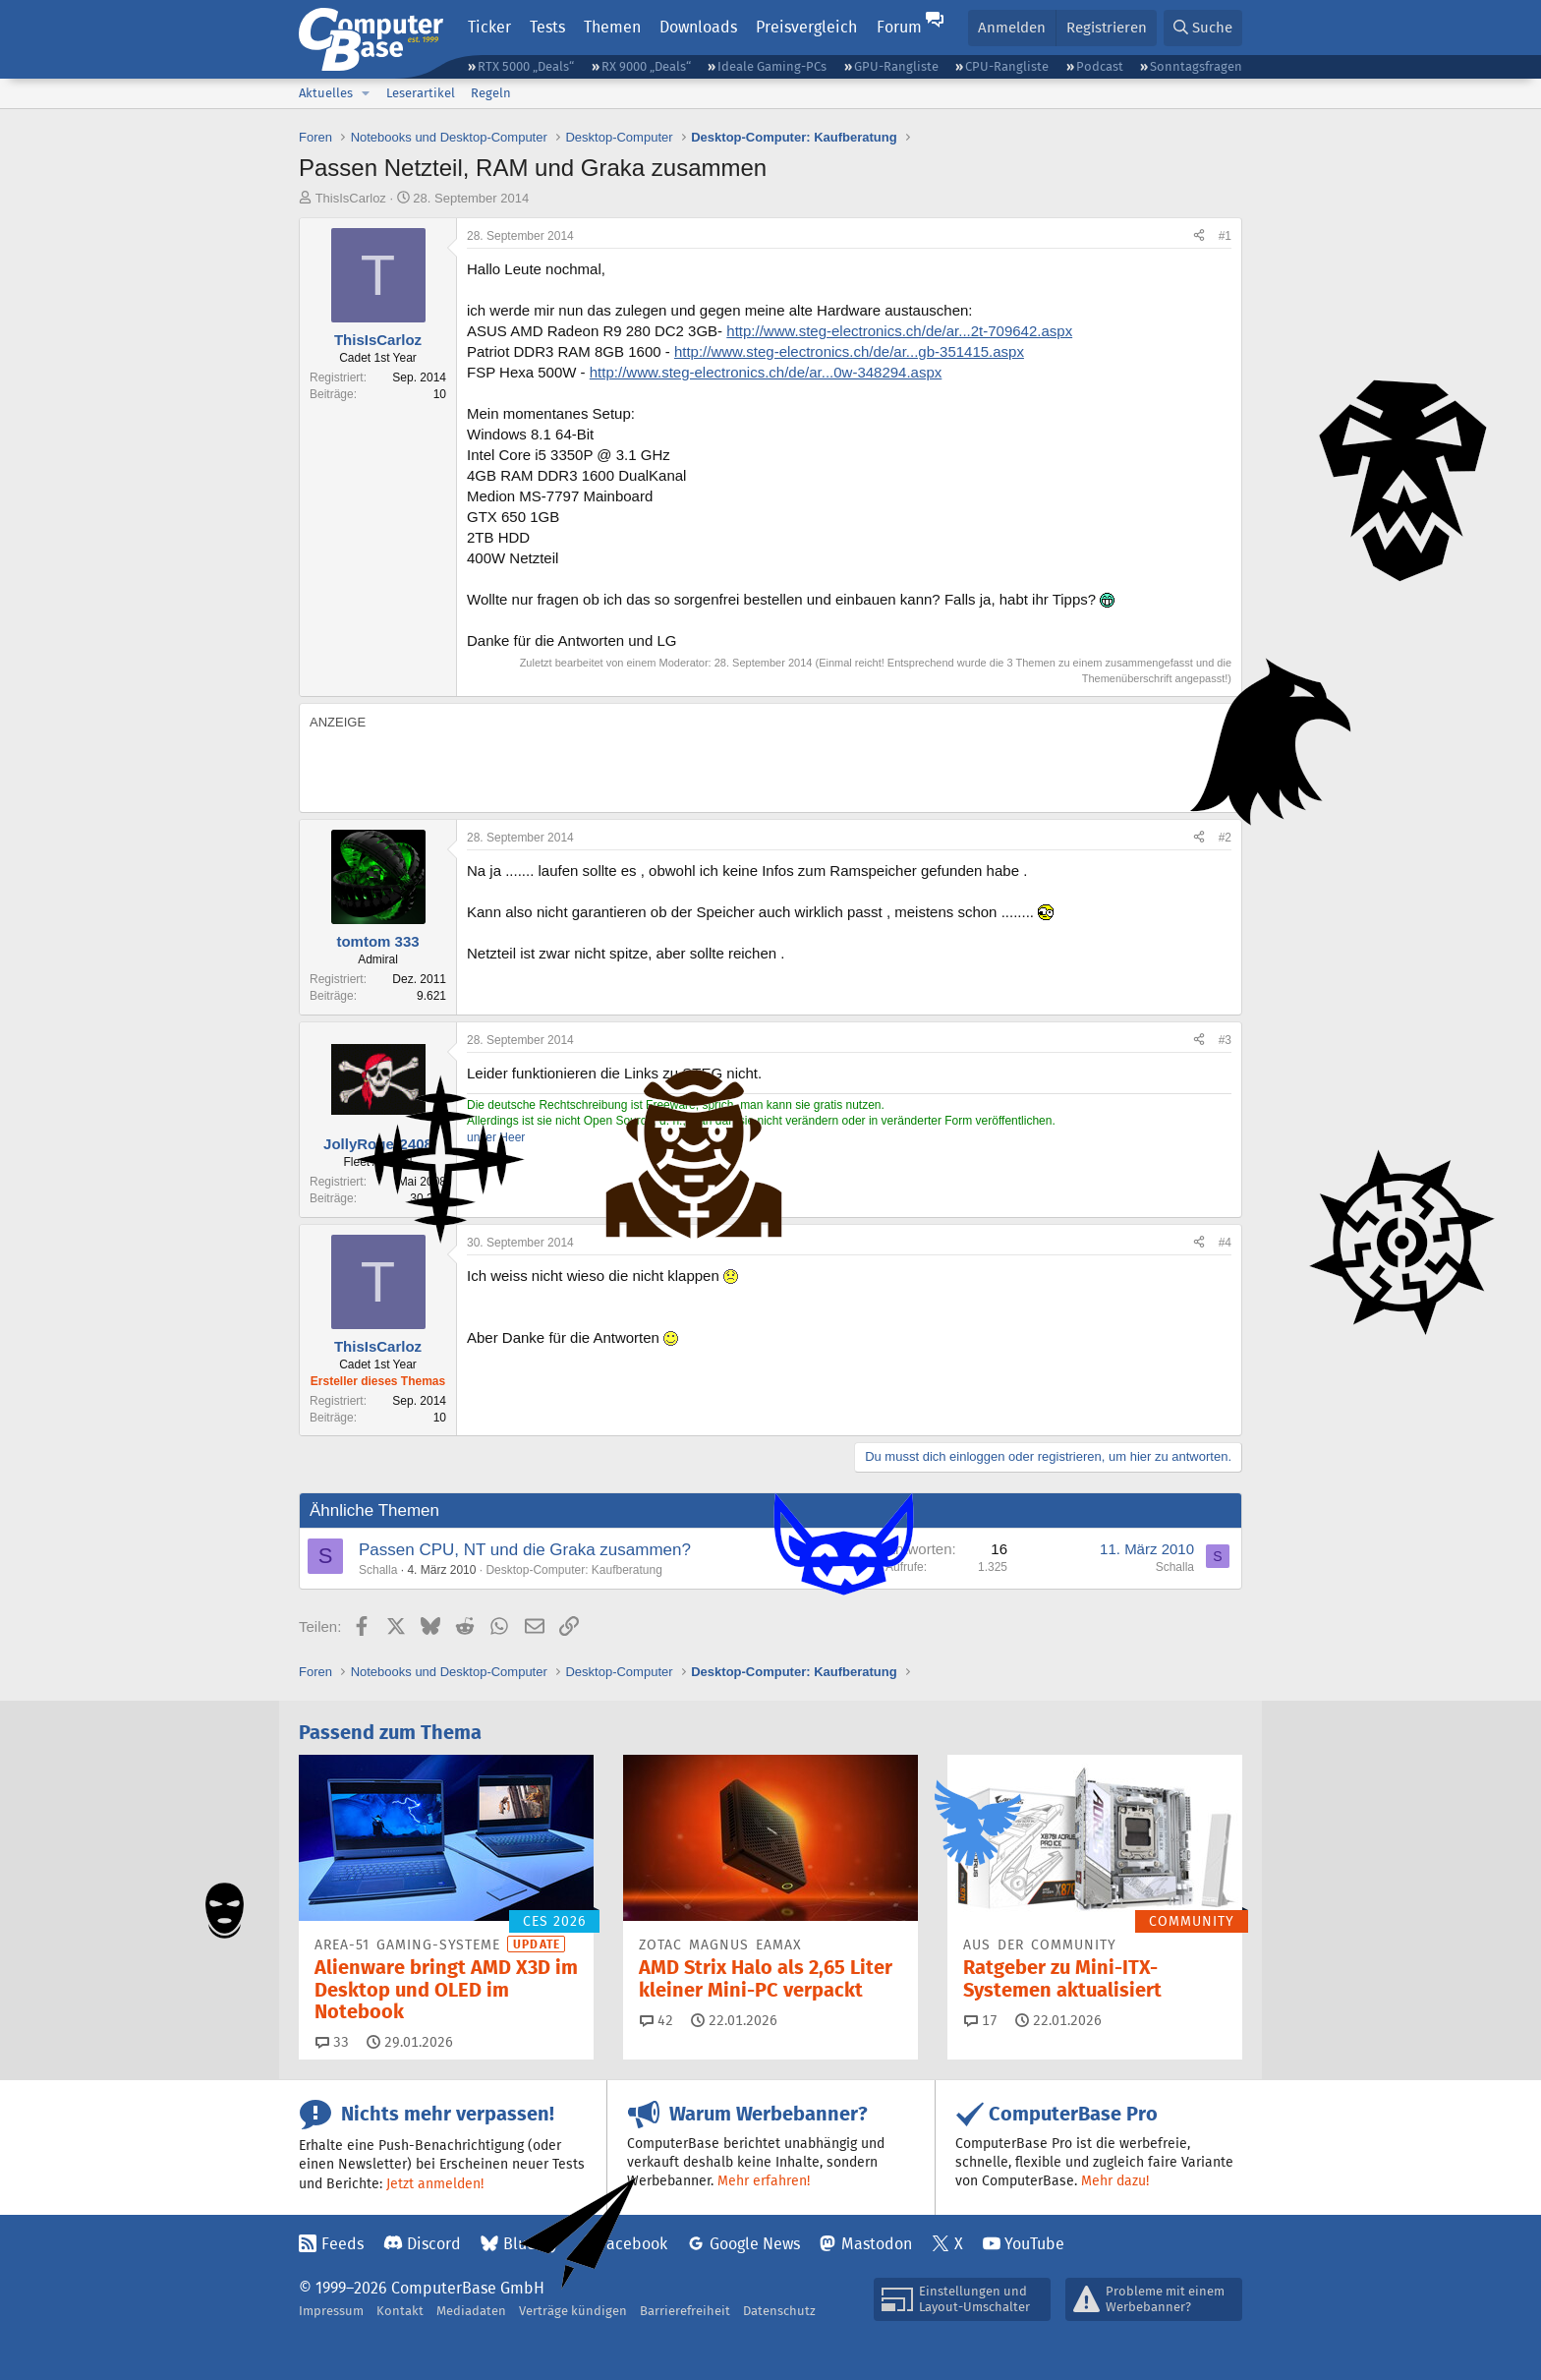 The height and width of the screenshot is (2380, 1541). I want to click on indicates peace or harmony state, so click(977, 1824).